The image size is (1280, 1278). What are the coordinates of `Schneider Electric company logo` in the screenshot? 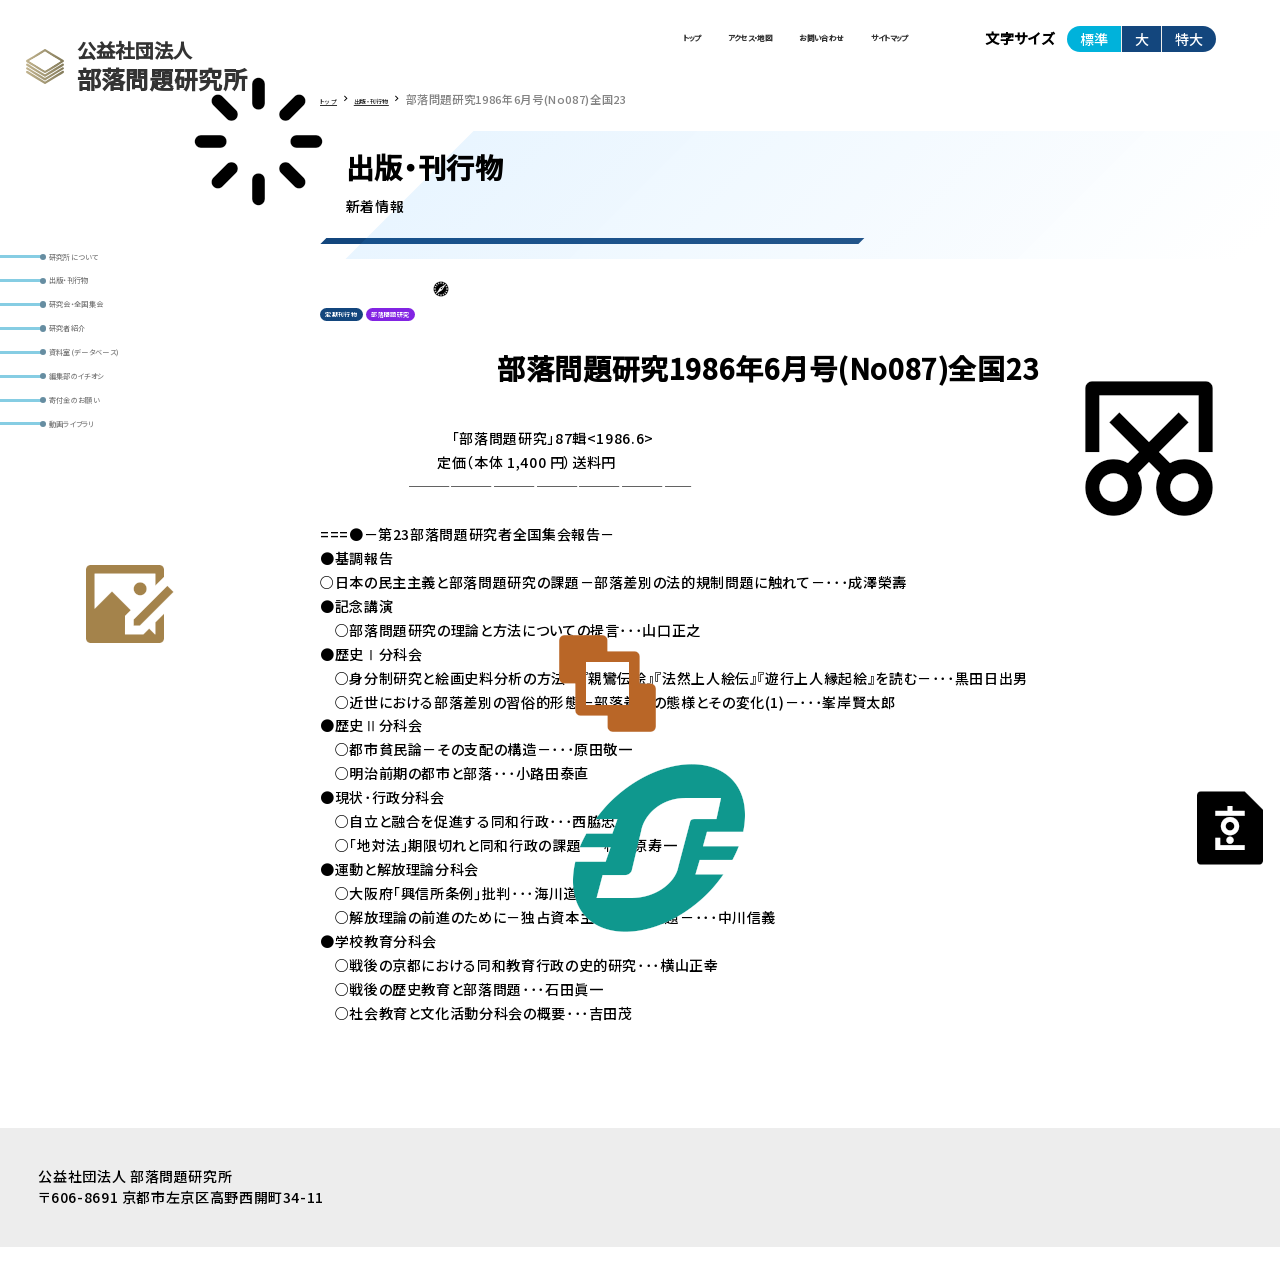 It's located at (659, 848).